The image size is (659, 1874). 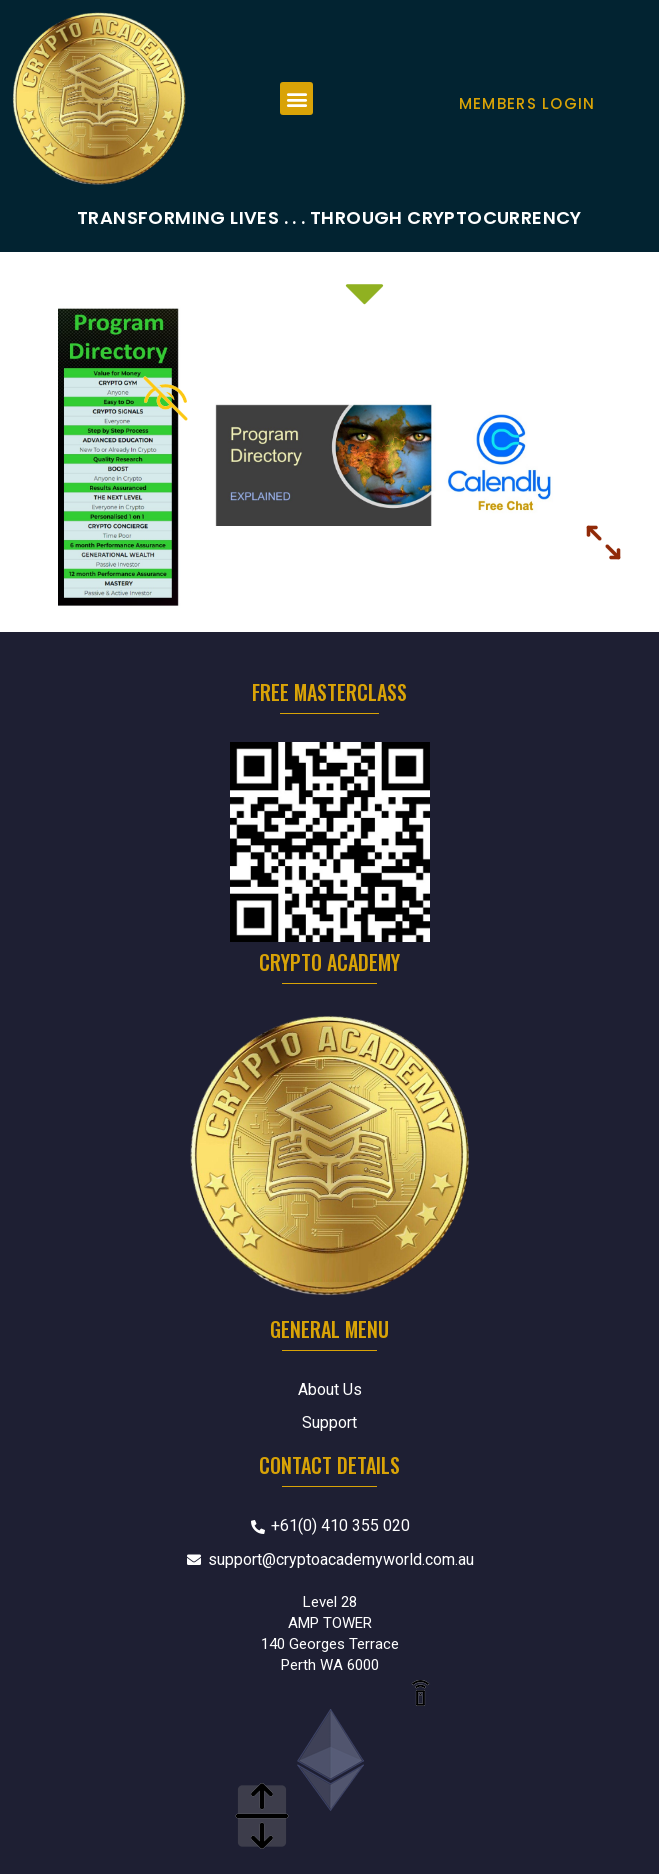 What do you see at coordinates (165, 398) in the screenshot?
I see `hide password or sensitive text` at bounding box center [165, 398].